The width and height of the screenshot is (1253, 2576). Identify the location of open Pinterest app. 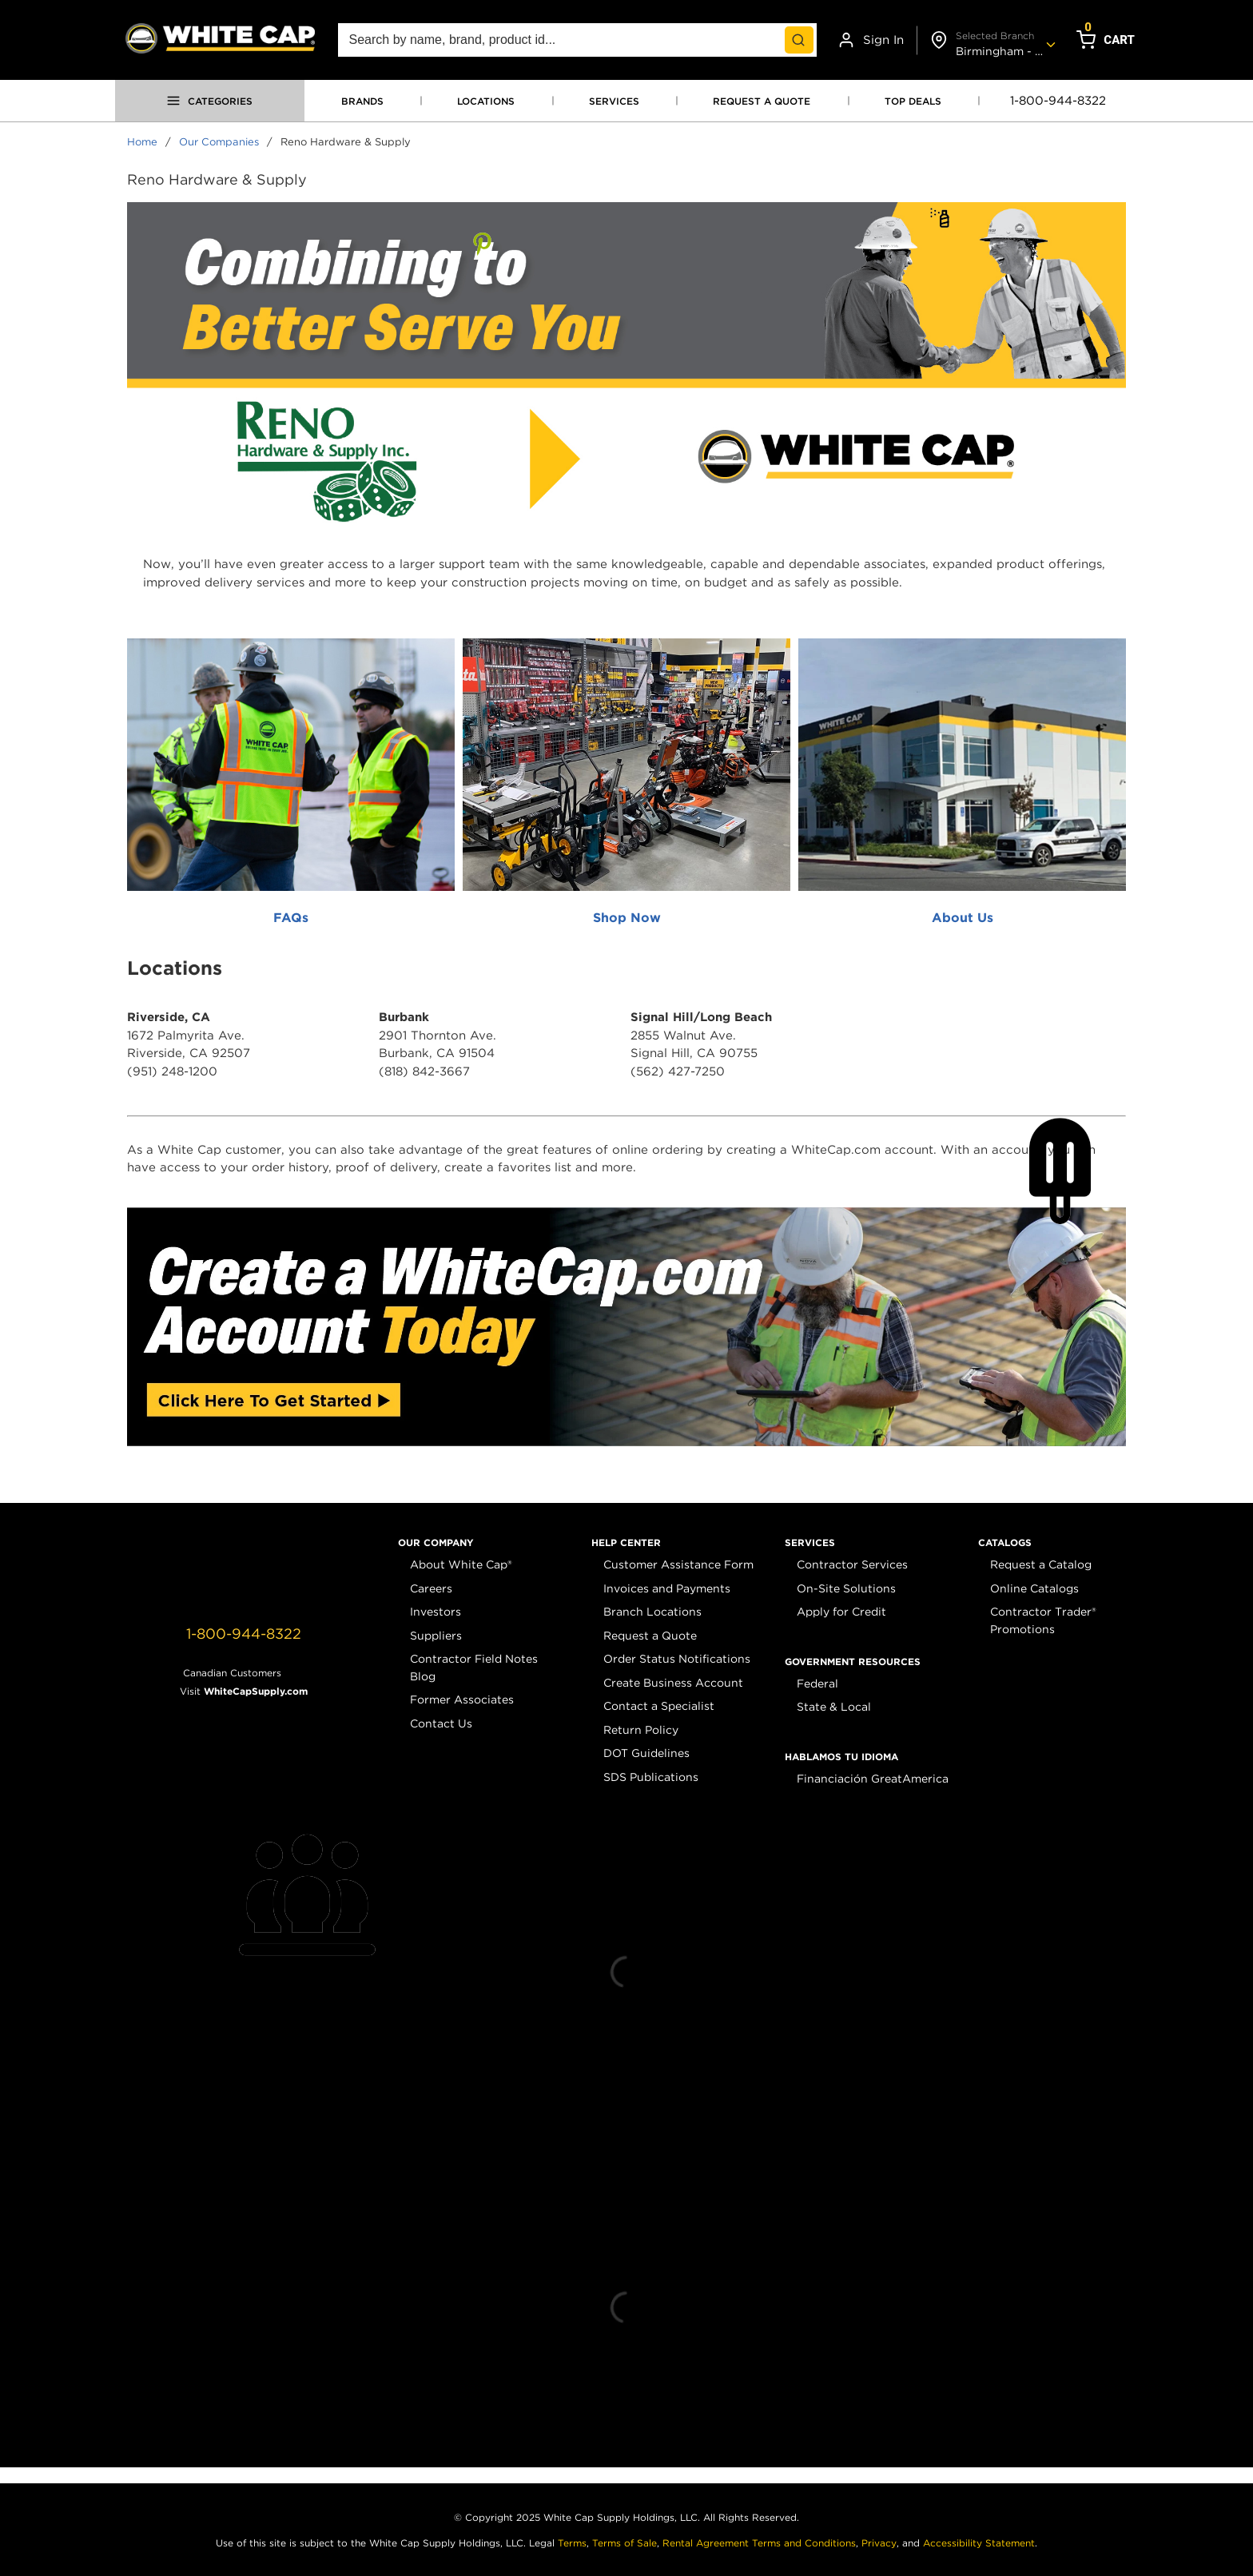
(482, 244).